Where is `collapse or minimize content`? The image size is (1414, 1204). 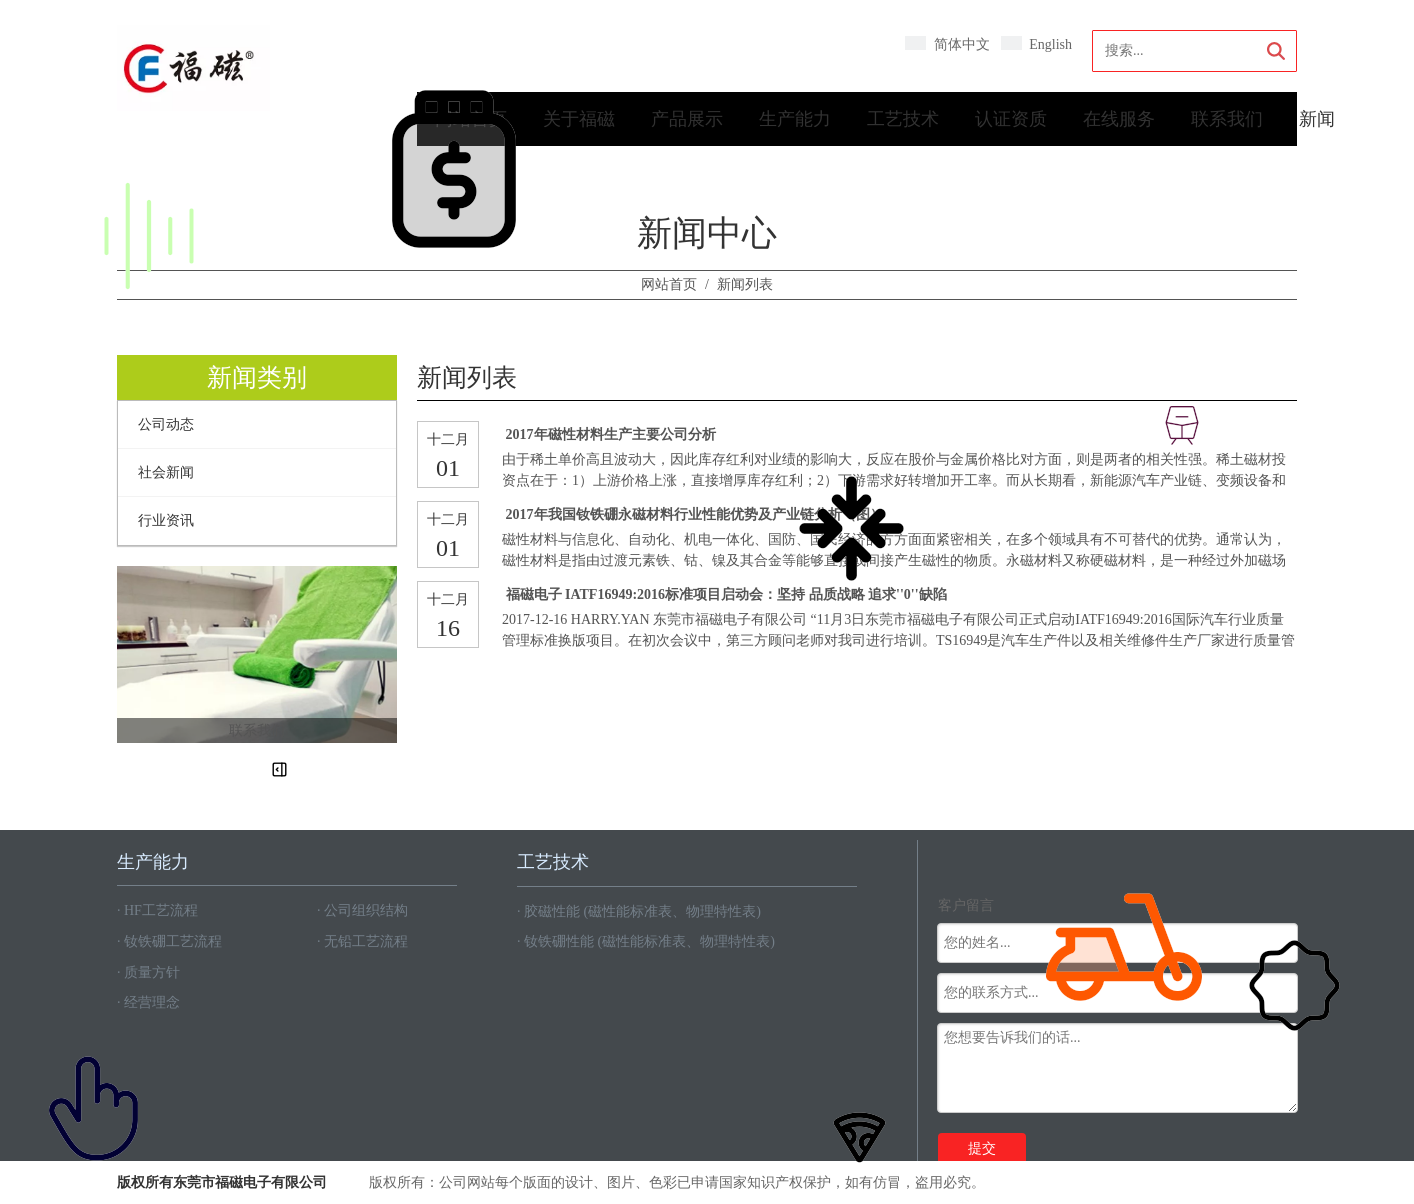 collapse or minimize content is located at coordinates (851, 528).